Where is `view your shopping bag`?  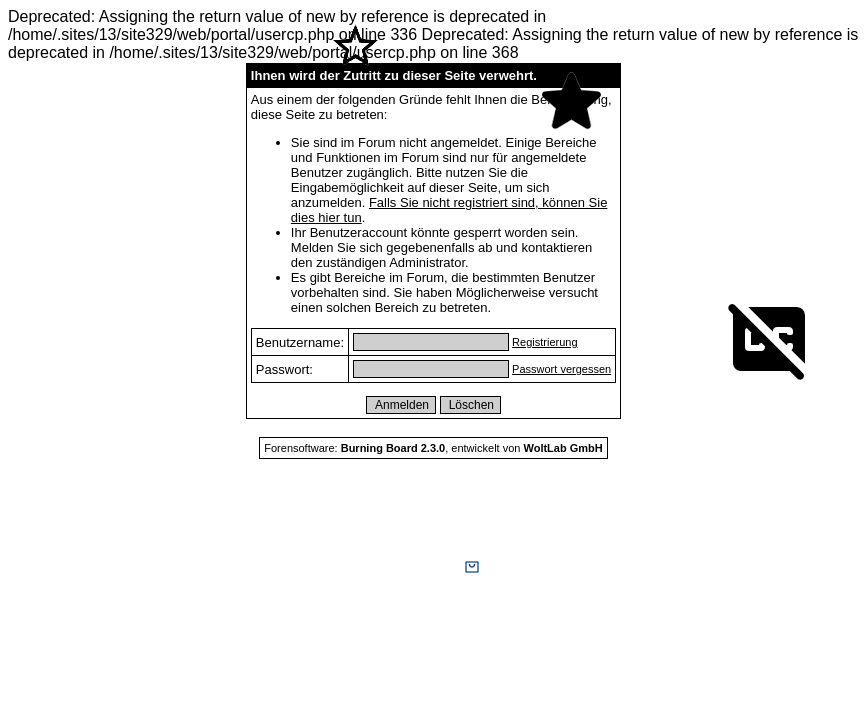
view your shopping bag is located at coordinates (472, 567).